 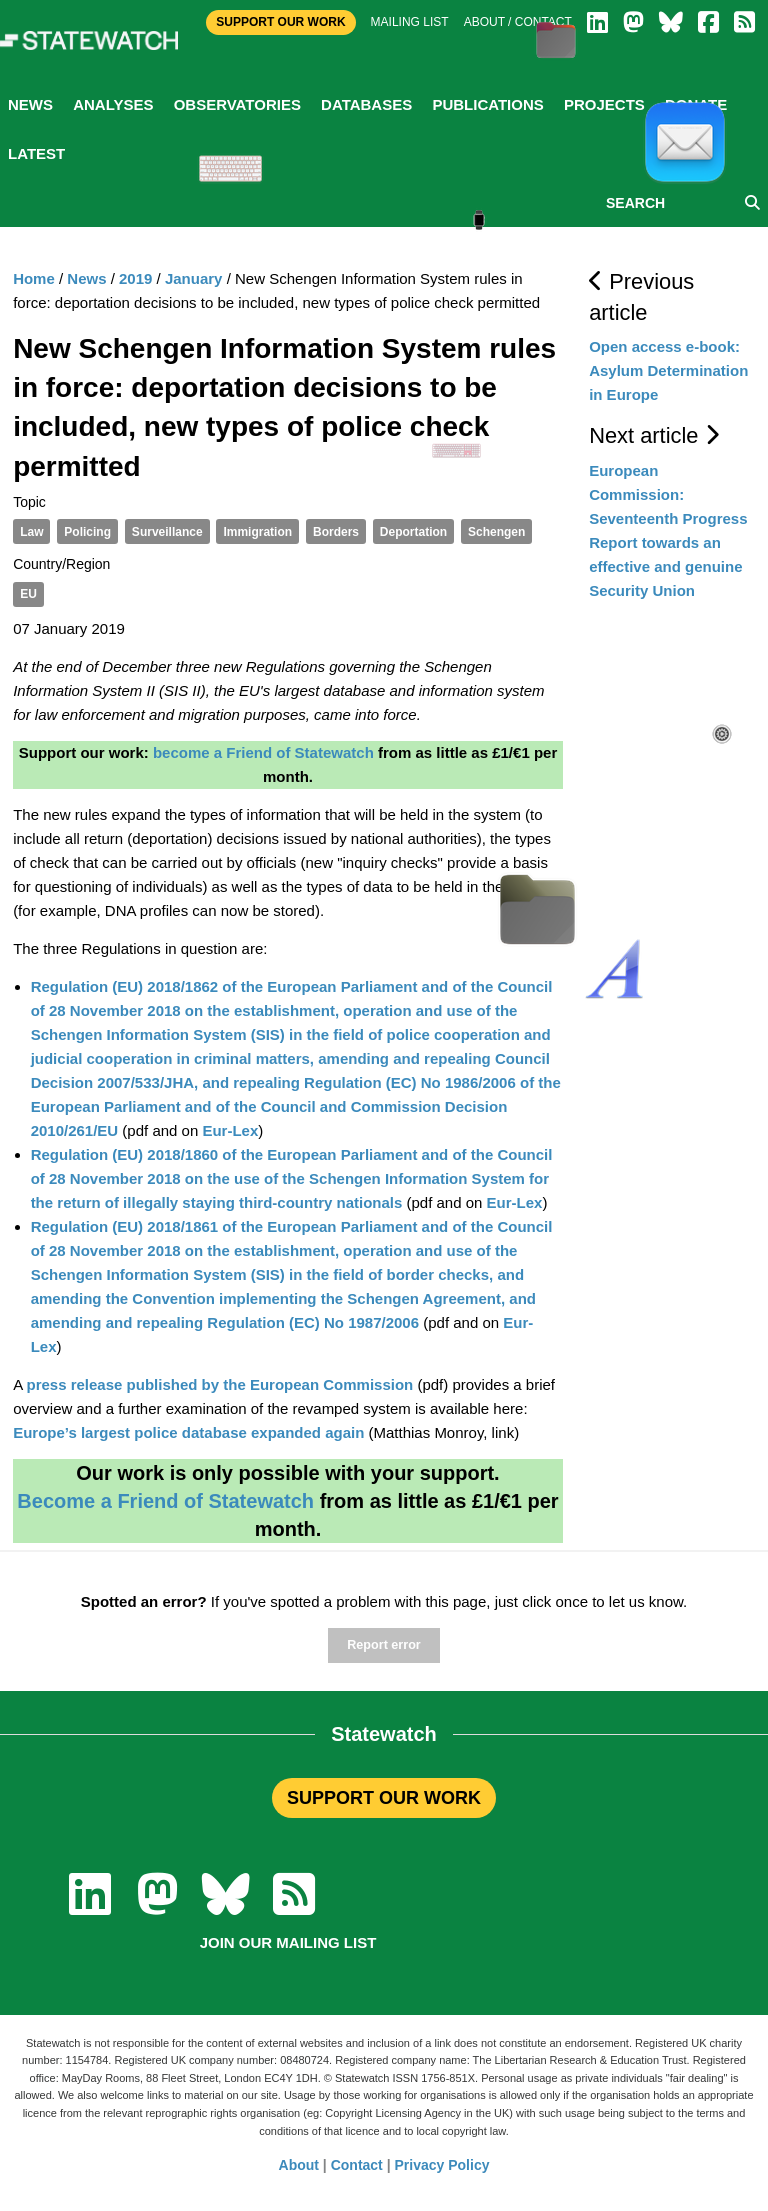 I want to click on an open folder in the file system, so click(x=537, y=909).